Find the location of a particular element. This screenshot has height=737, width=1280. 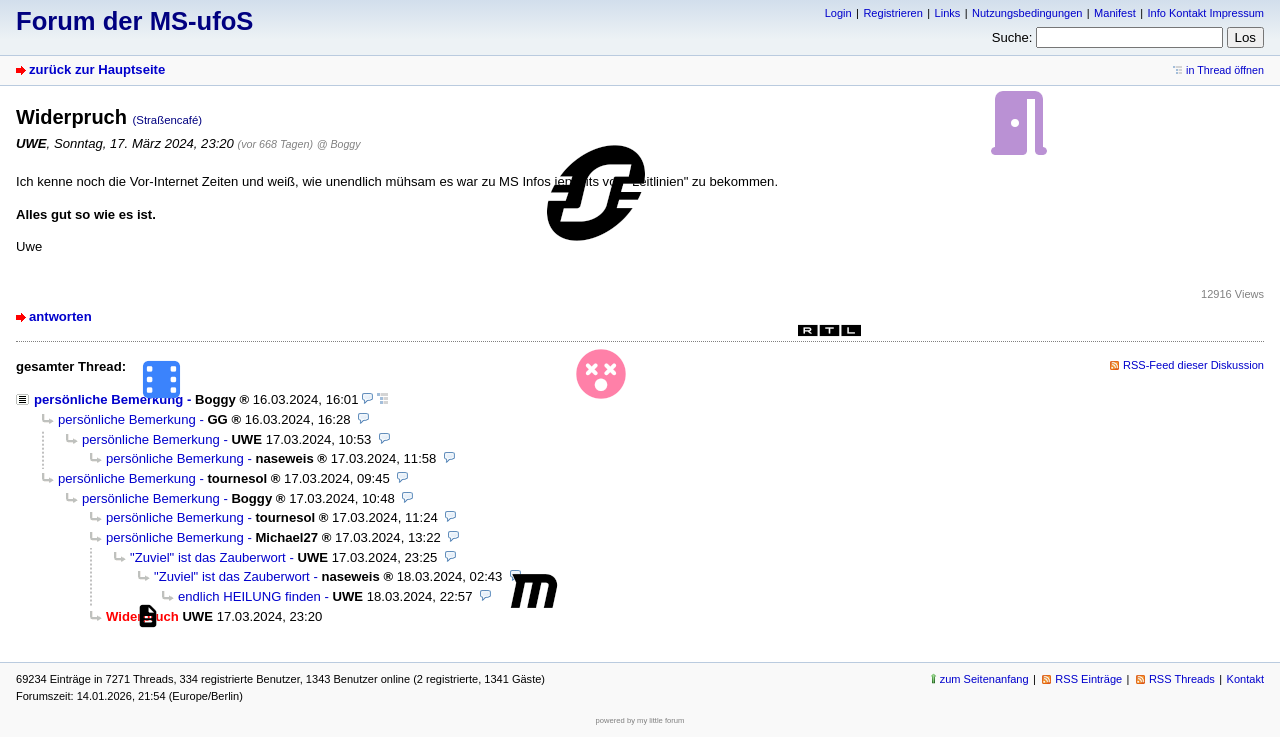

maxcdn logo - content delivery network service is located at coordinates (534, 591).